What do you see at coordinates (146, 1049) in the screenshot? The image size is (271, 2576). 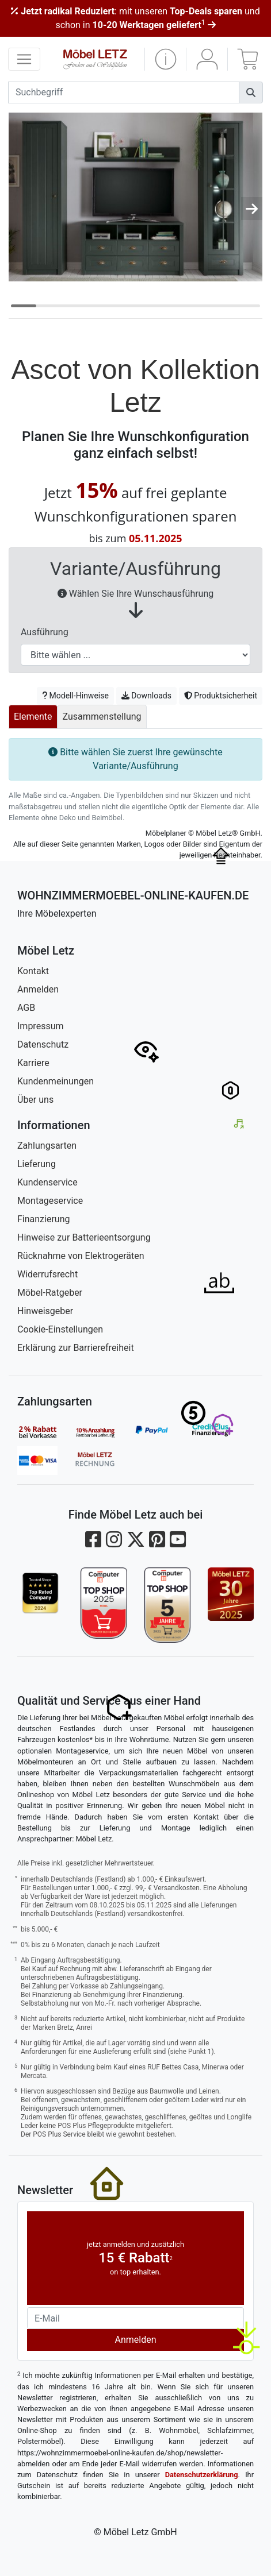 I see `enable smart view or AI-powered visual features` at bounding box center [146, 1049].